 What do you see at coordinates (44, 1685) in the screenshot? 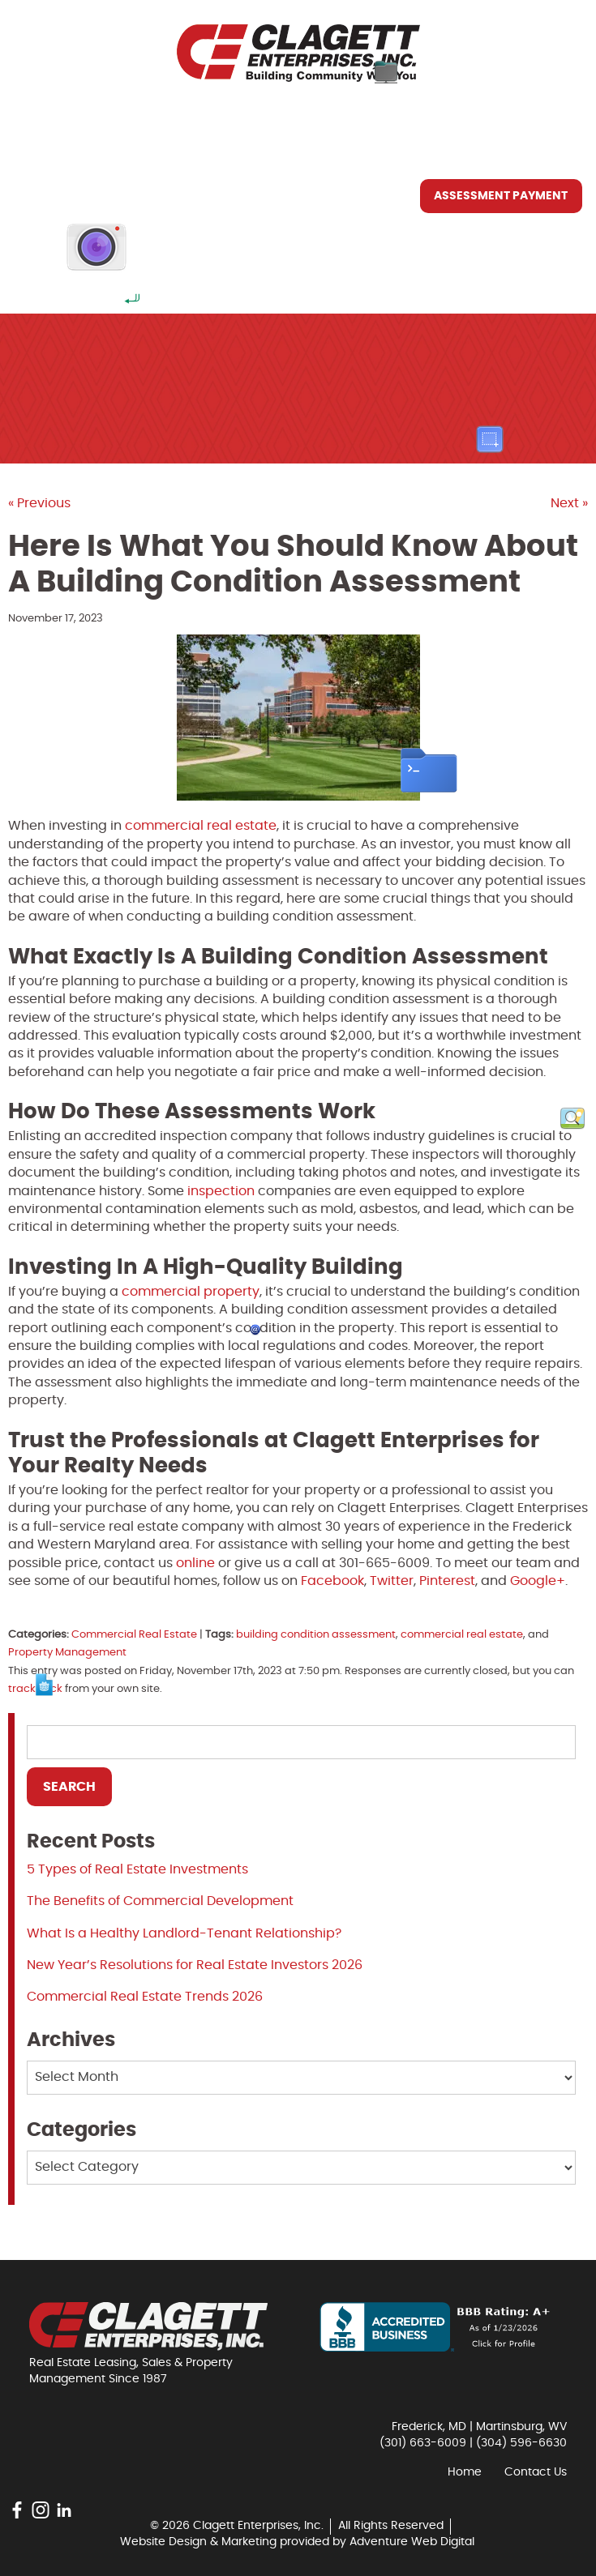
I see `a GDScript file associated with the Godot game engine` at bounding box center [44, 1685].